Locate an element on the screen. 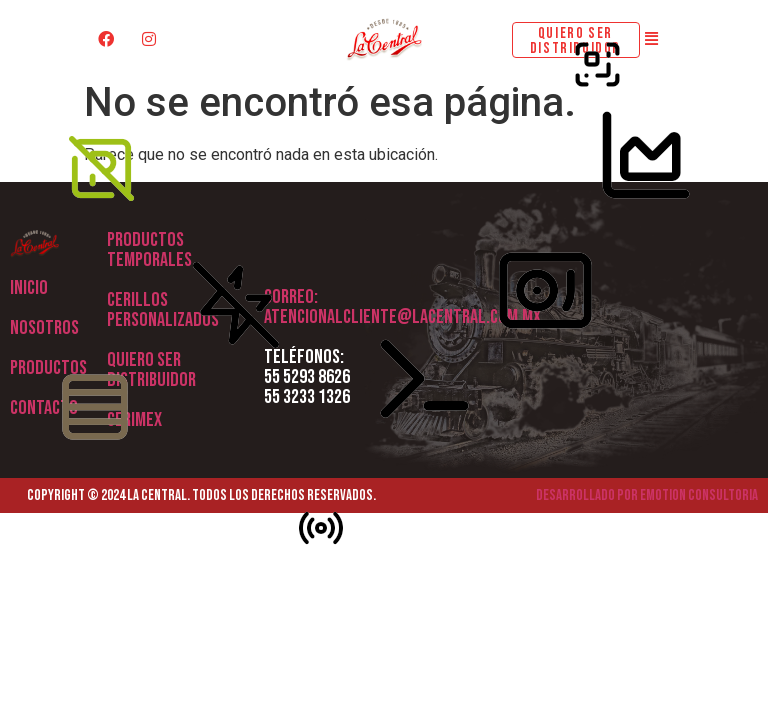 This screenshot has width=768, height=720. switch to list view is located at coordinates (95, 407).